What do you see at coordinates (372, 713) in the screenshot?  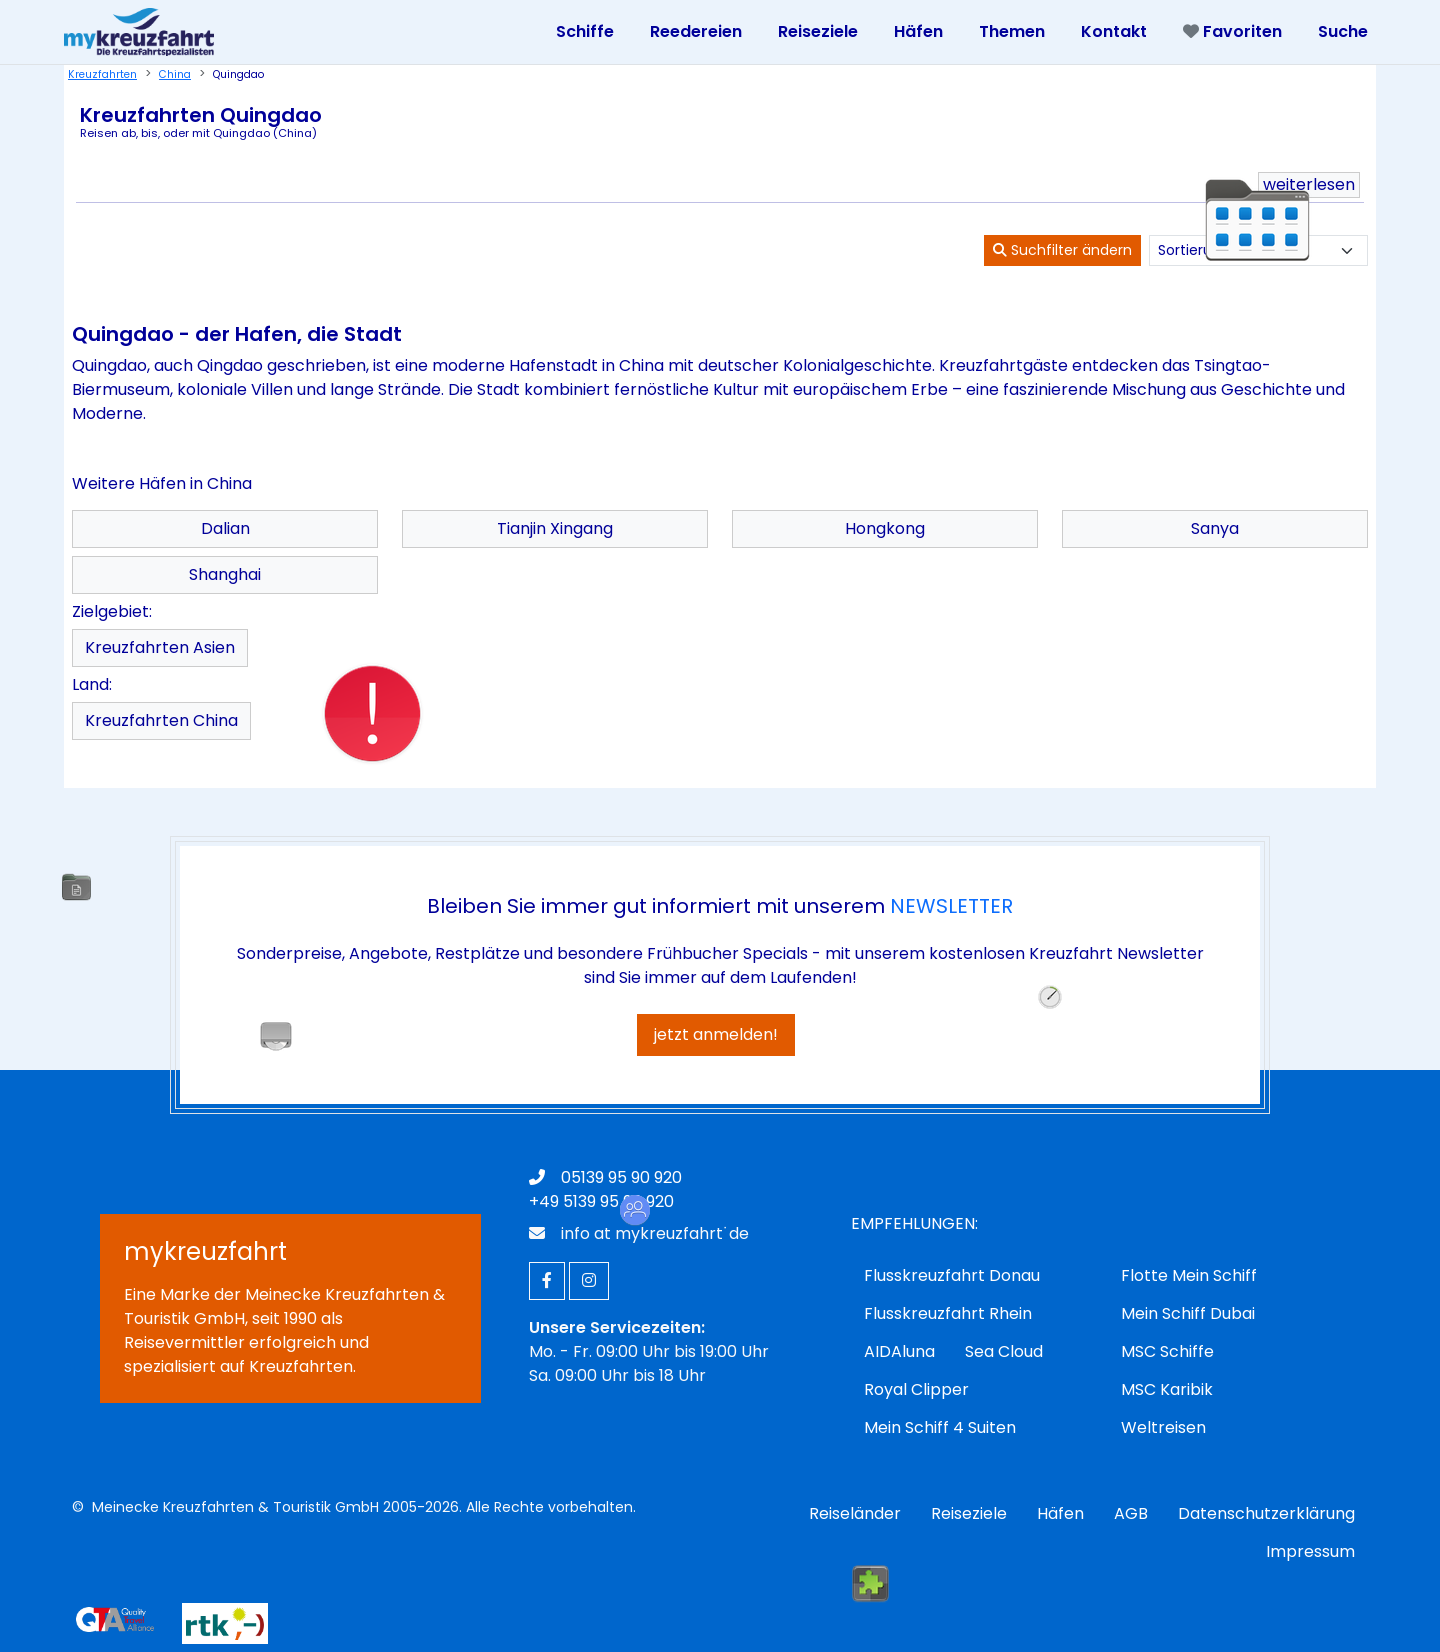 I see `indicates a warning or important alert message` at bounding box center [372, 713].